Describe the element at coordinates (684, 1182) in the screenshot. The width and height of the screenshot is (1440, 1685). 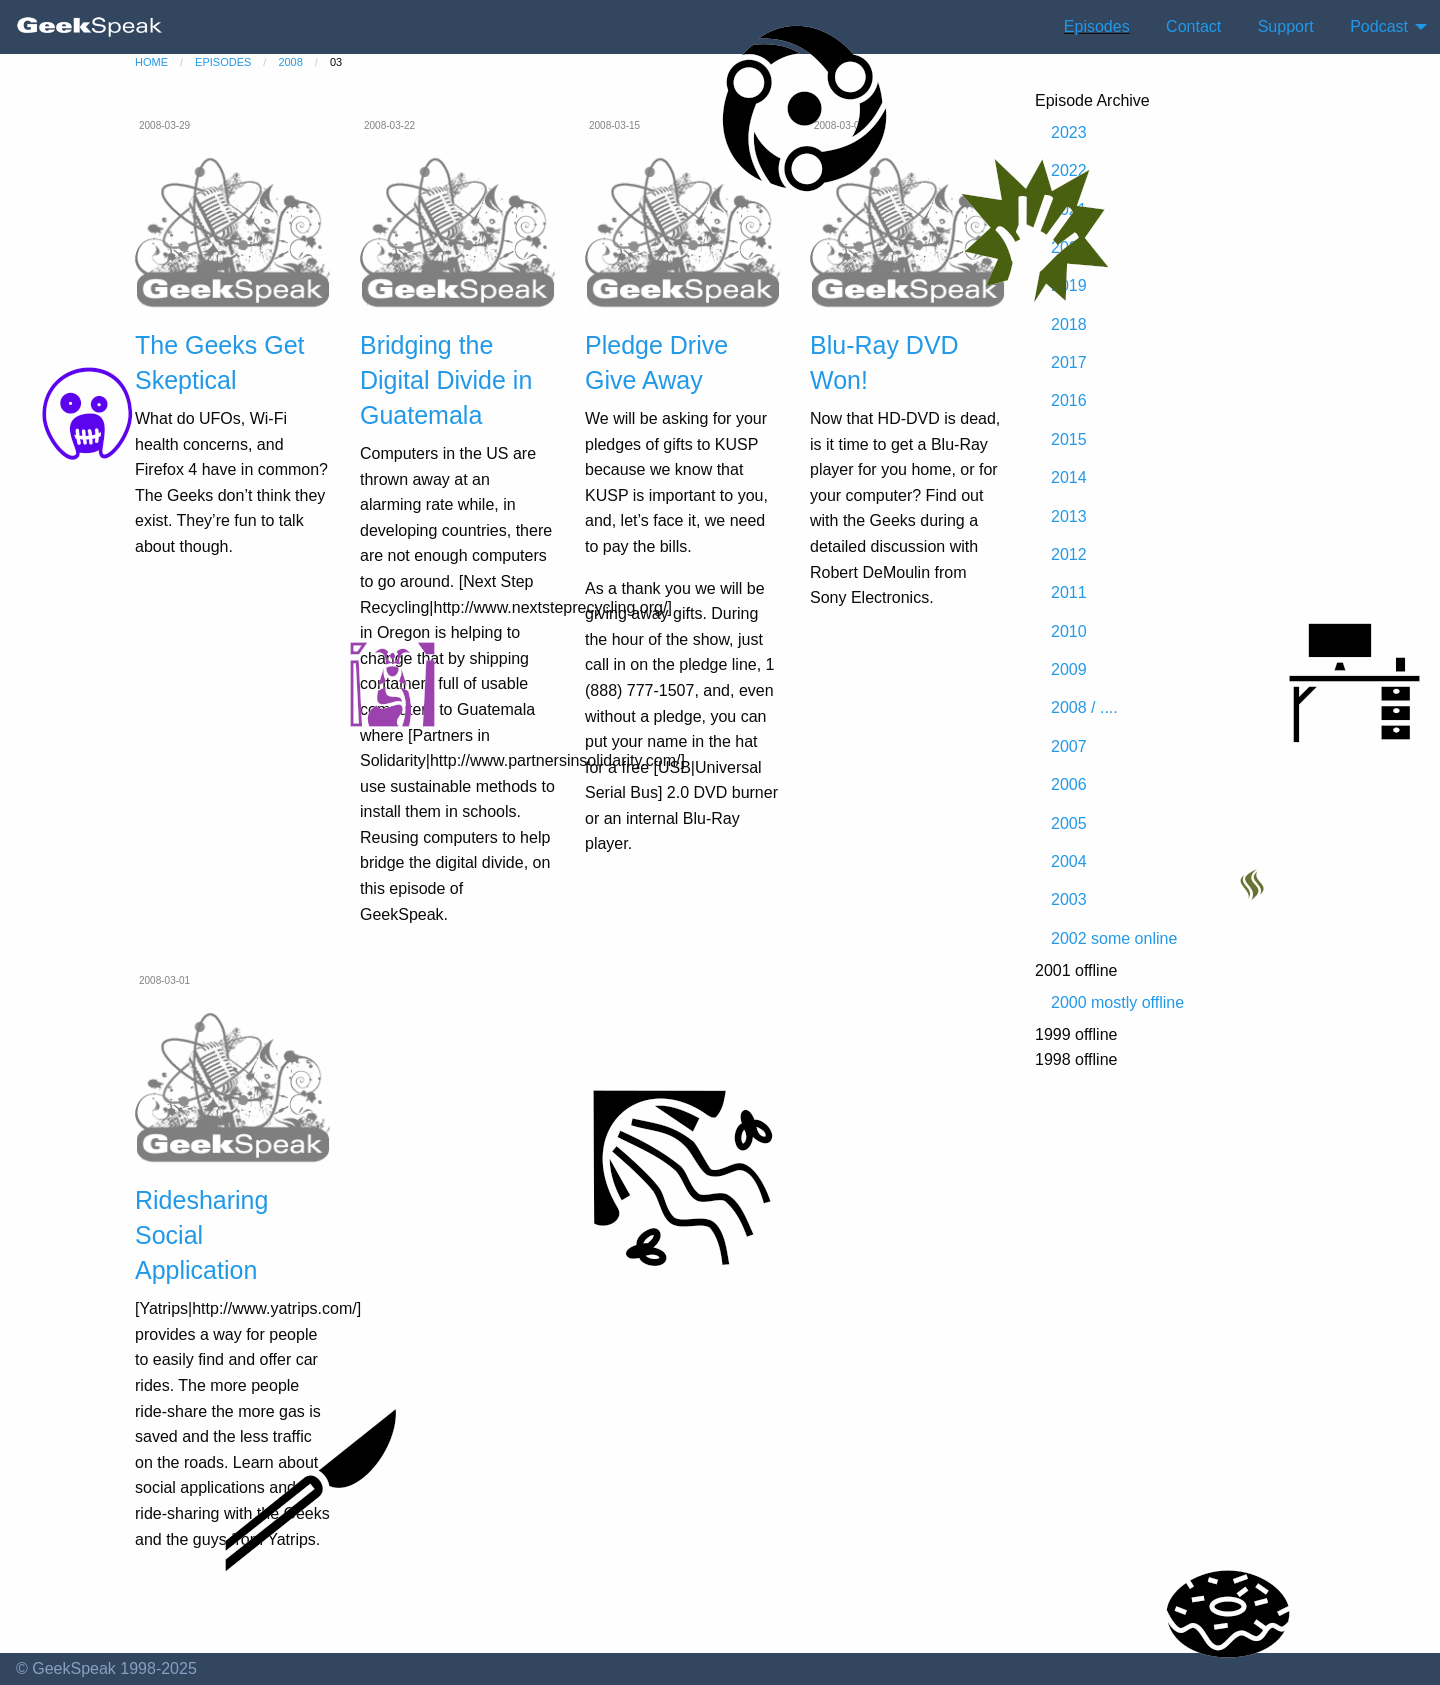
I see `indicates a character has the bad breath status effect` at that location.